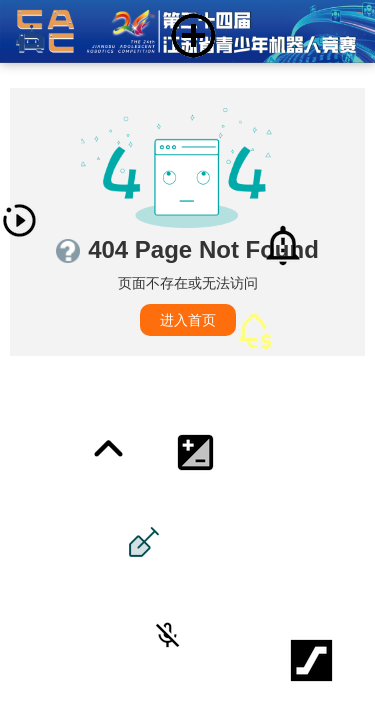  I want to click on collapse an expanded section, so click(108, 449).